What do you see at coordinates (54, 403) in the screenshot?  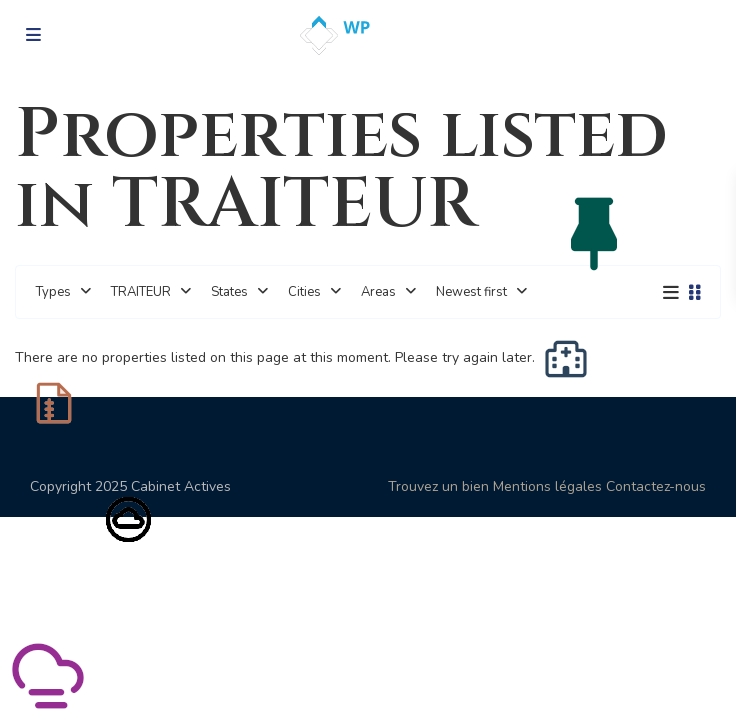 I see `access compressed or archived files` at bounding box center [54, 403].